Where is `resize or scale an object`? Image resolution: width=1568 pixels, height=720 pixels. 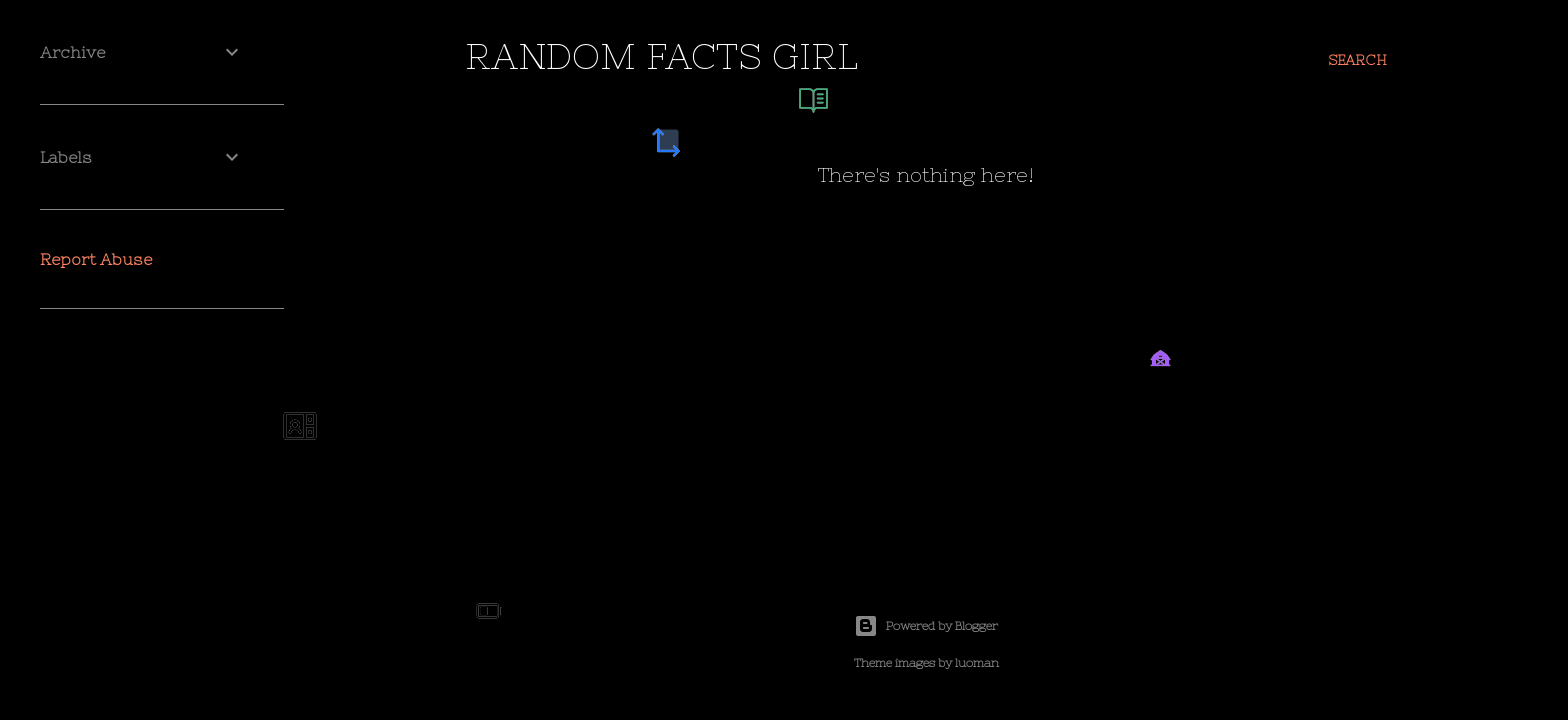 resize or scale an object is located at coordinates (665, 142).